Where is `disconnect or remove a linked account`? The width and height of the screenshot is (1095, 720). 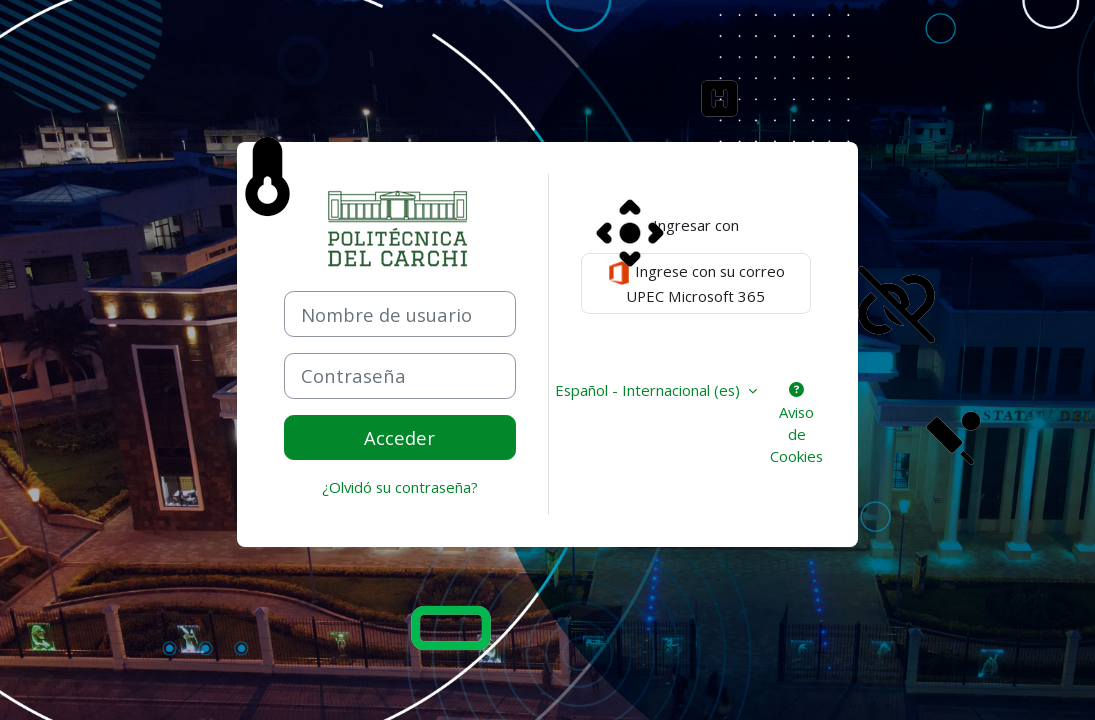 disconnect or remove a linked account is located at coordinates (896, 304).